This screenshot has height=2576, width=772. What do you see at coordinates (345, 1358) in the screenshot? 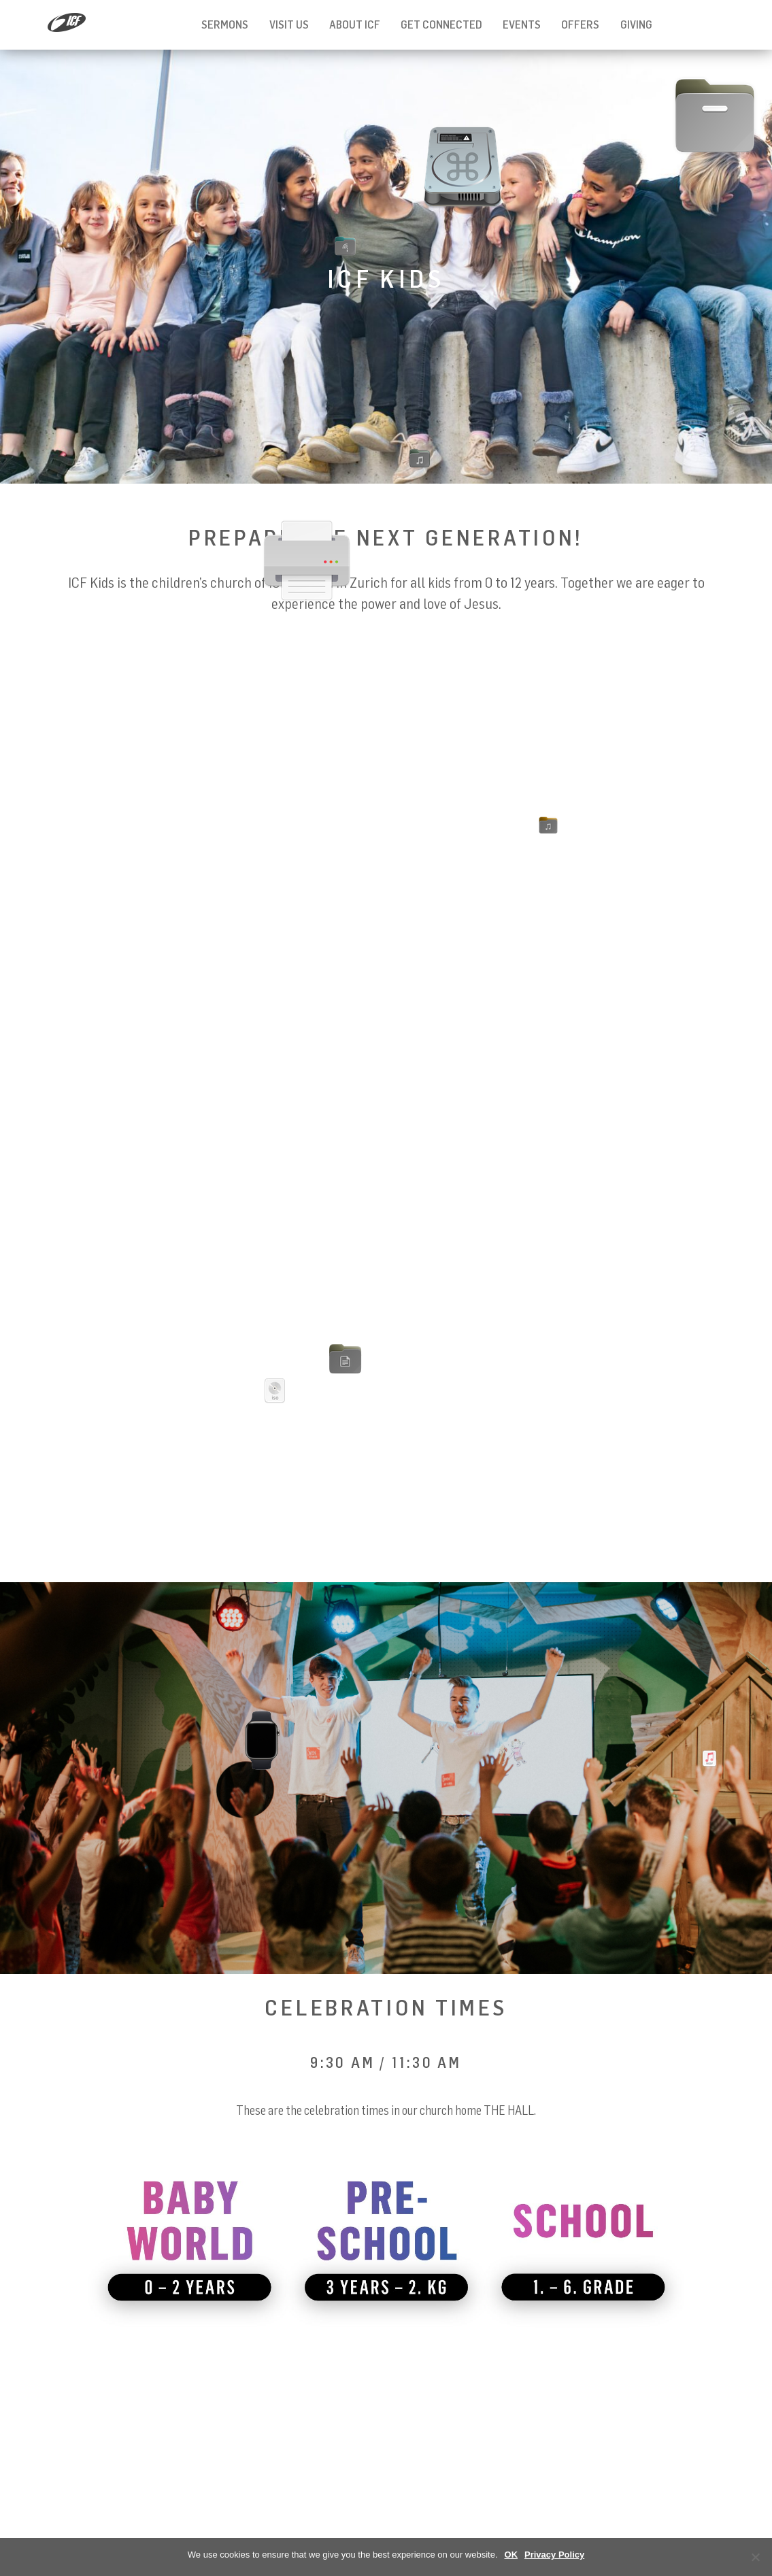
I see `open your documents folder` at bounding box center [345, 1358].